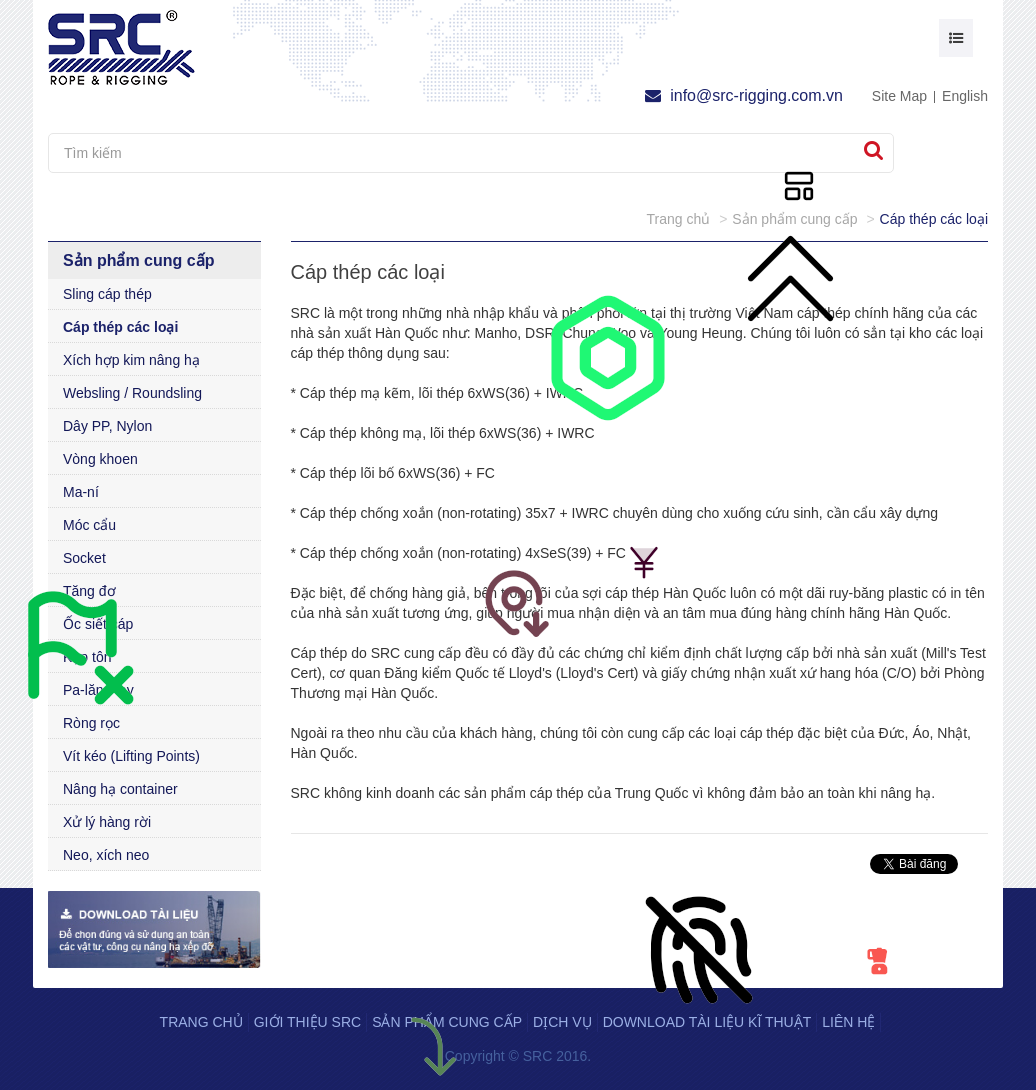  What do you see at coordinates (878, 961) in the screenshot?
I see `access blender or mixing tool settings` at bounding box center [878, 961].